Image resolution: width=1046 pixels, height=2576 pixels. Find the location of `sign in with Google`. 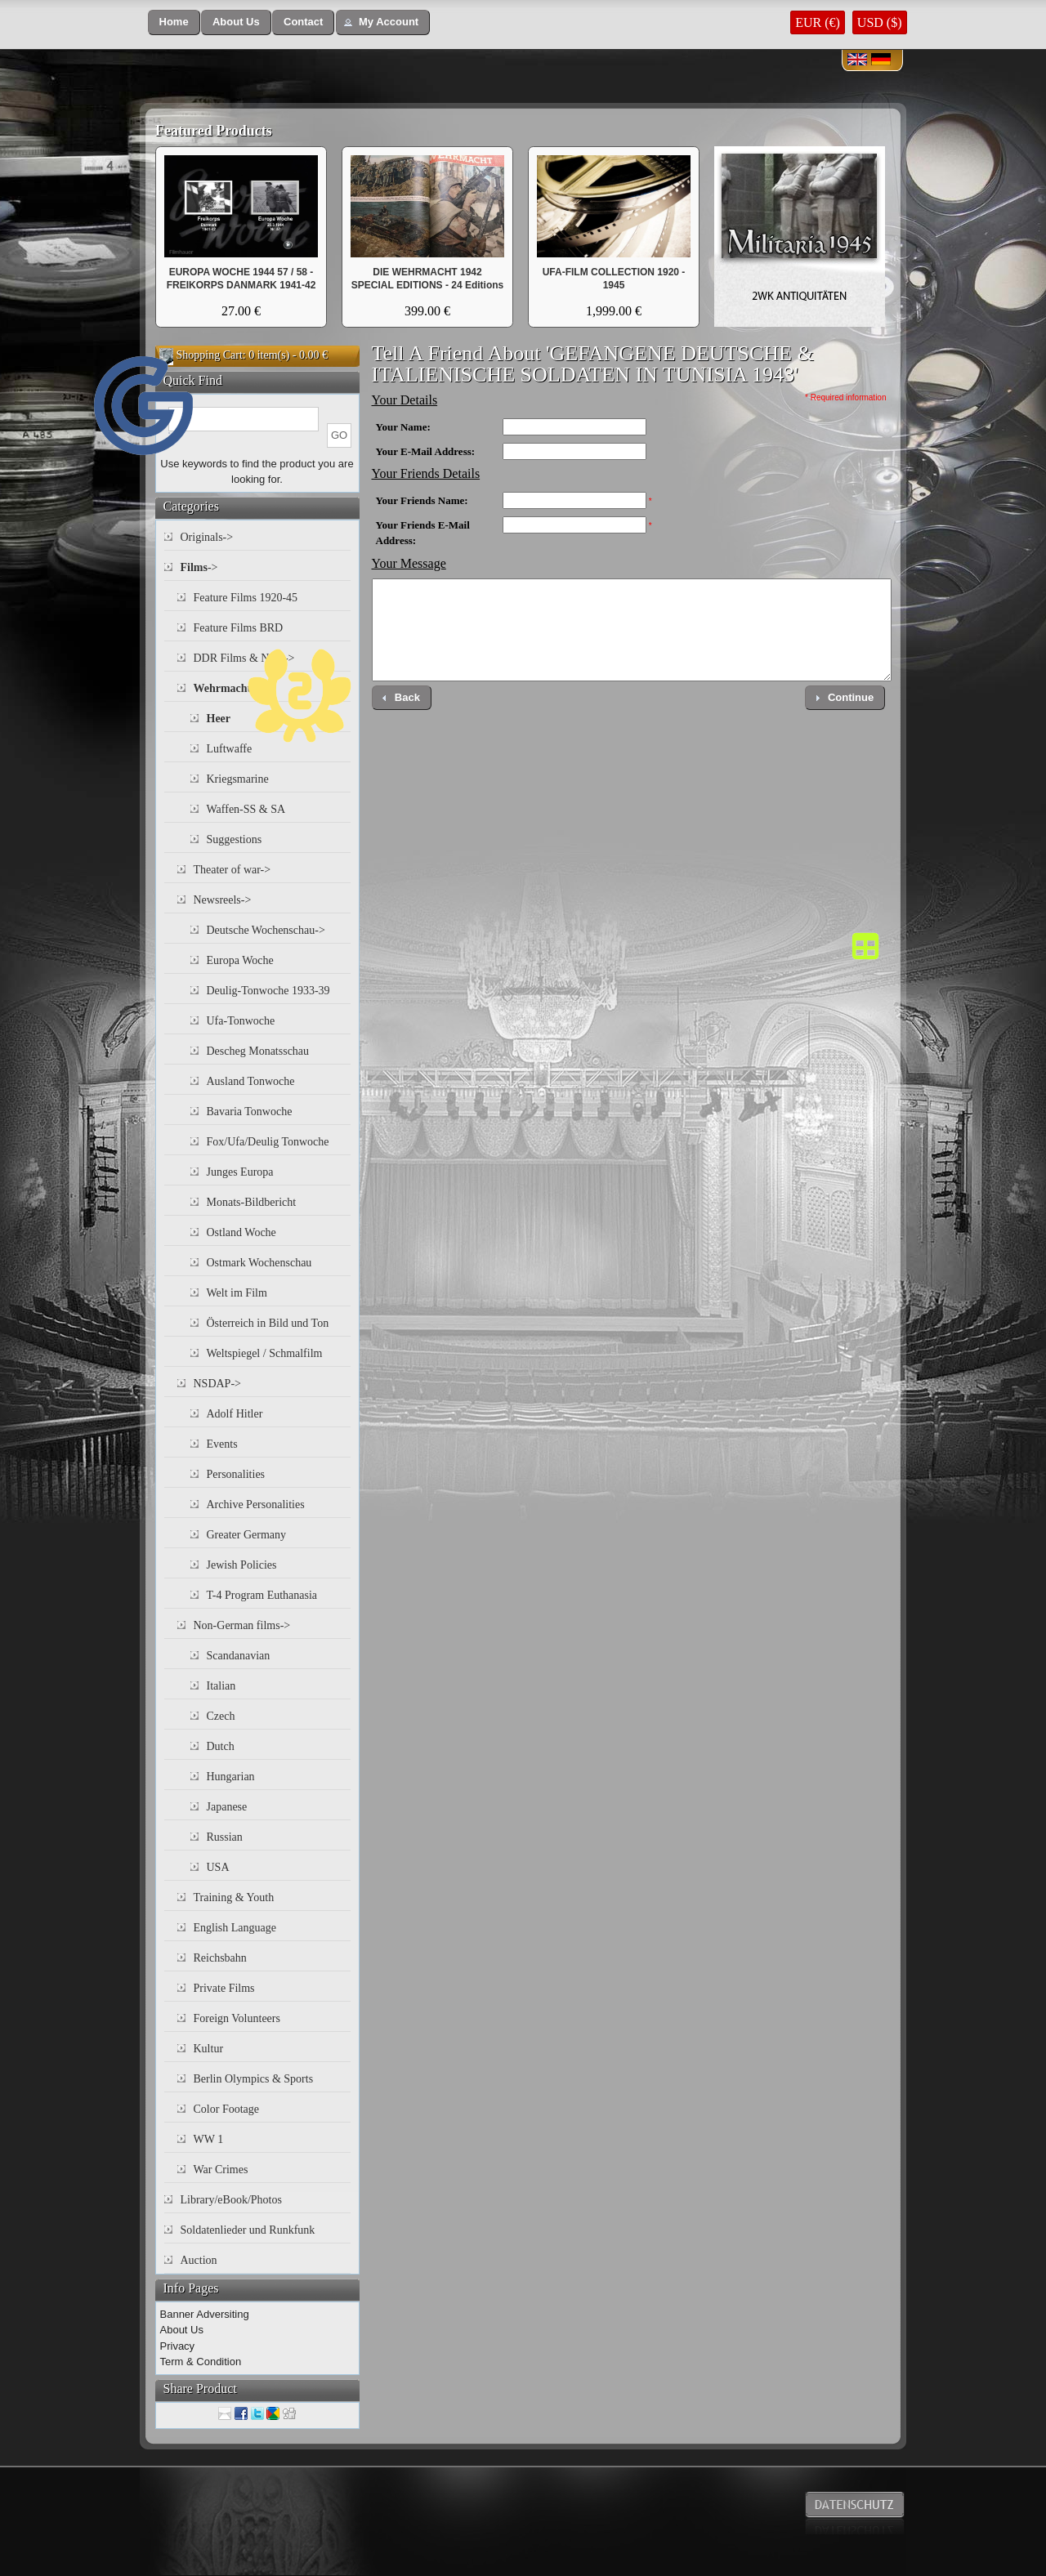

sign in with Google is located at coordinates (143, 405).